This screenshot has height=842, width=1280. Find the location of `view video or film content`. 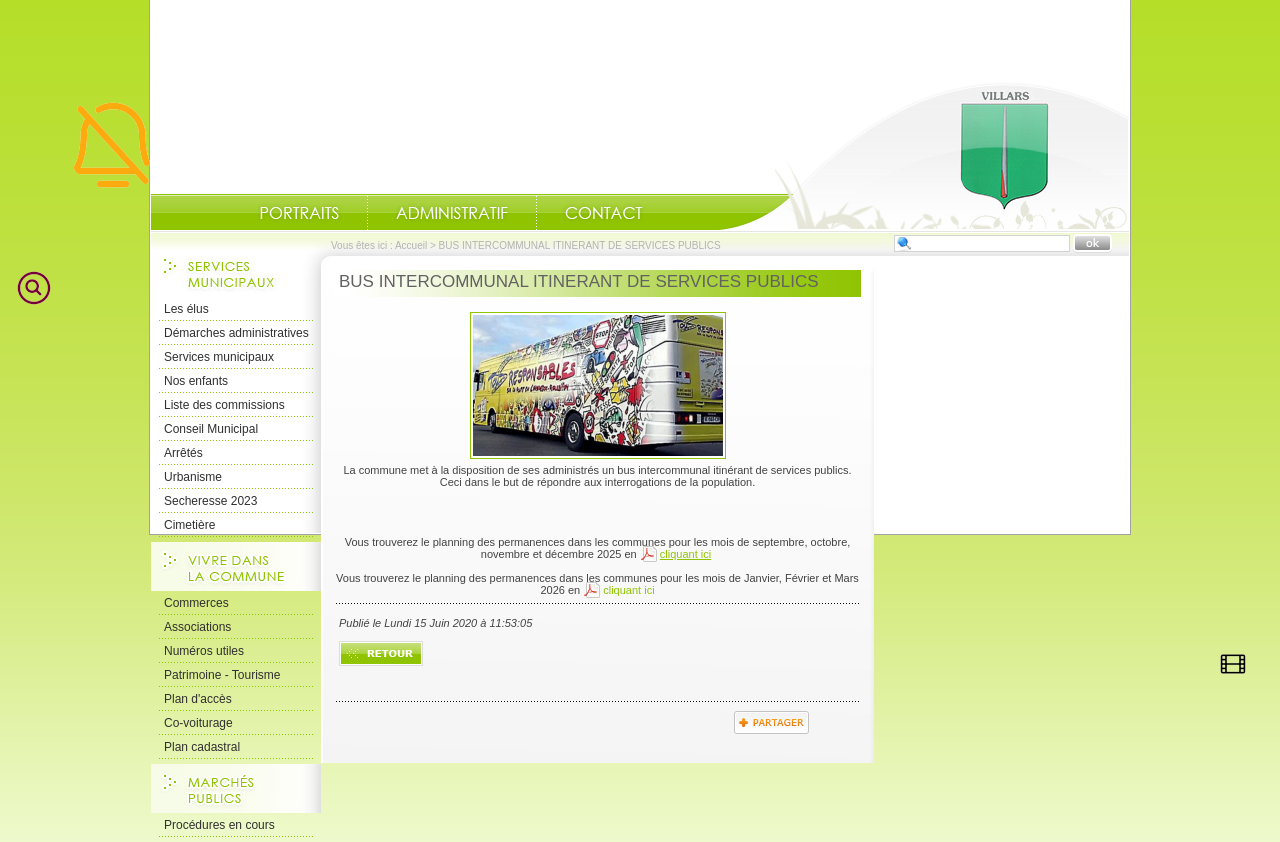

view video or film content is located at coordinates (1233, 664).